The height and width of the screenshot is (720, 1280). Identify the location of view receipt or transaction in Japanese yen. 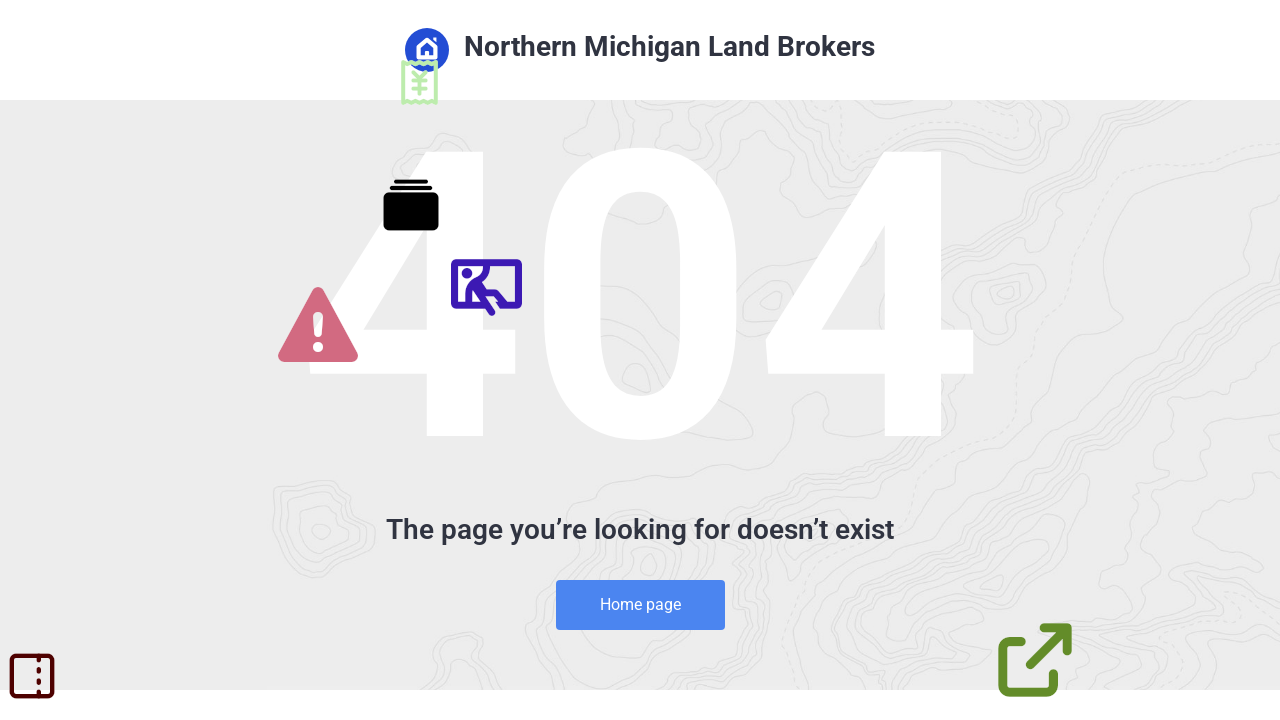
(419, 82).